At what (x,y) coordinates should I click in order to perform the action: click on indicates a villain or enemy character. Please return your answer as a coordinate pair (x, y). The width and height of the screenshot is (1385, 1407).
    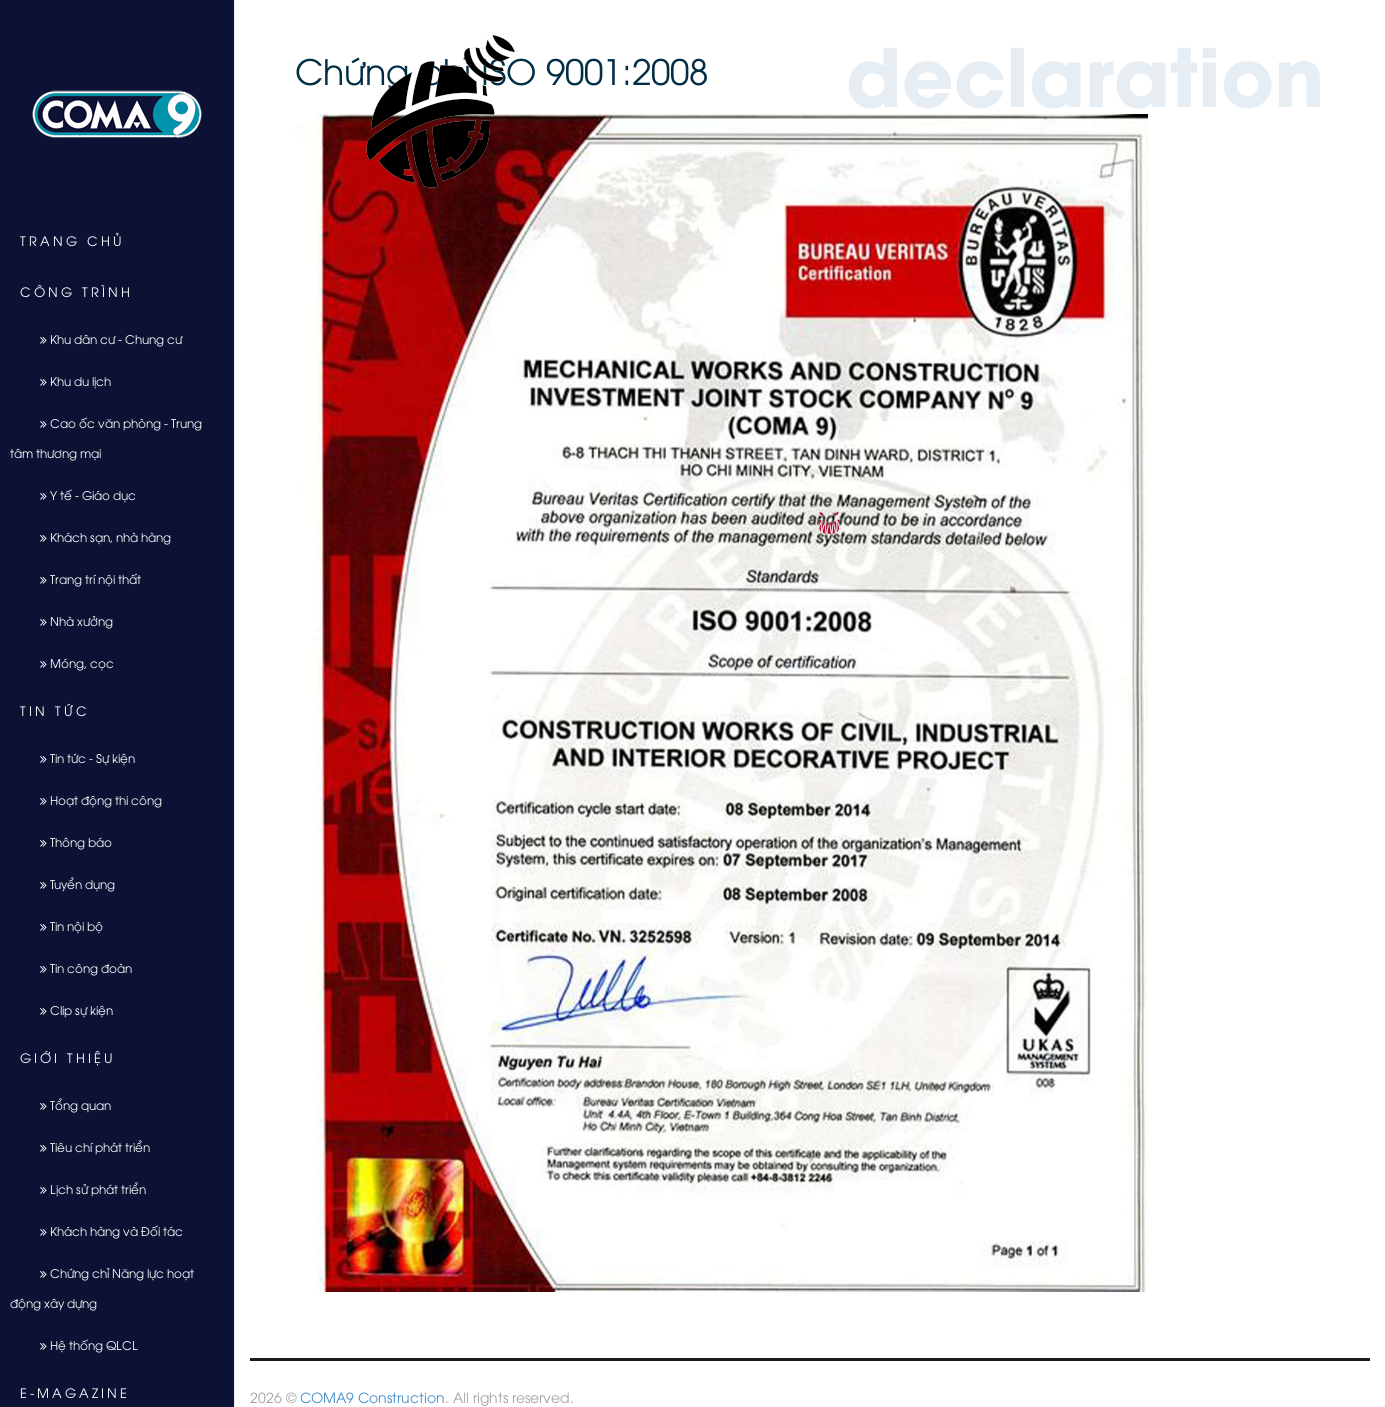
    Looking at the image, I should click on (829, 523).